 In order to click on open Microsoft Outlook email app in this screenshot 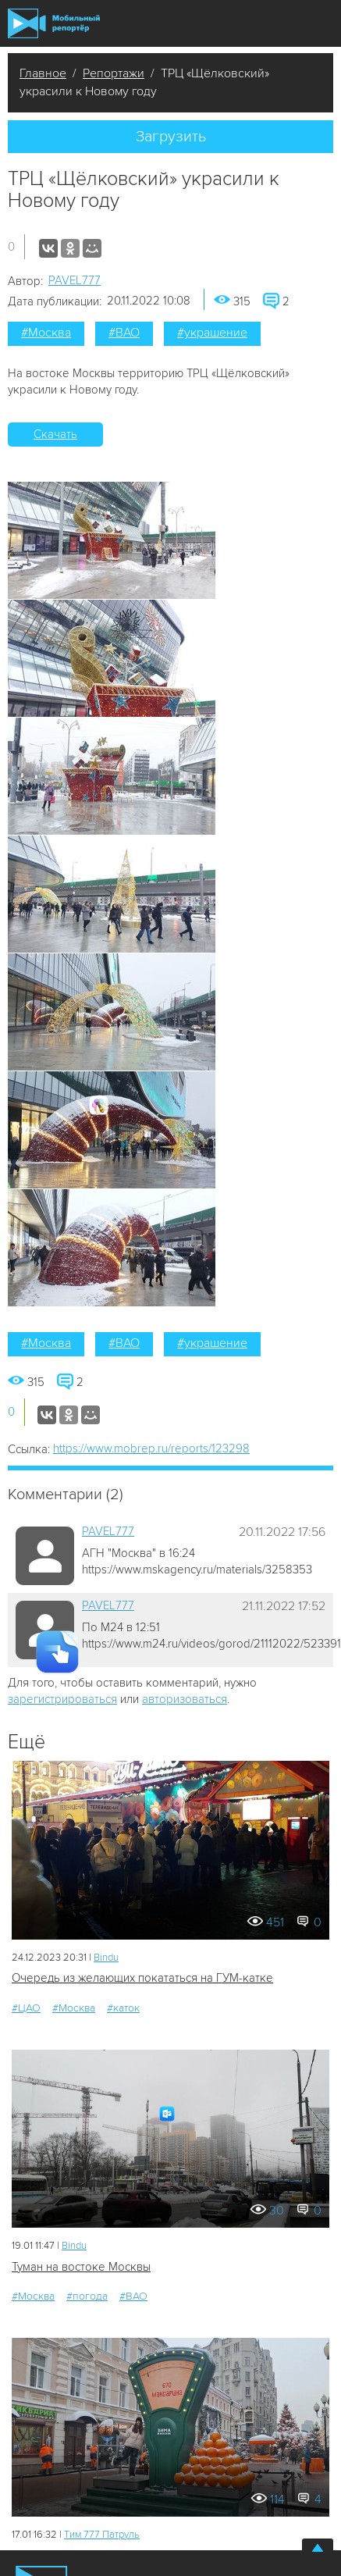, I will do `click(167, 2114)`.